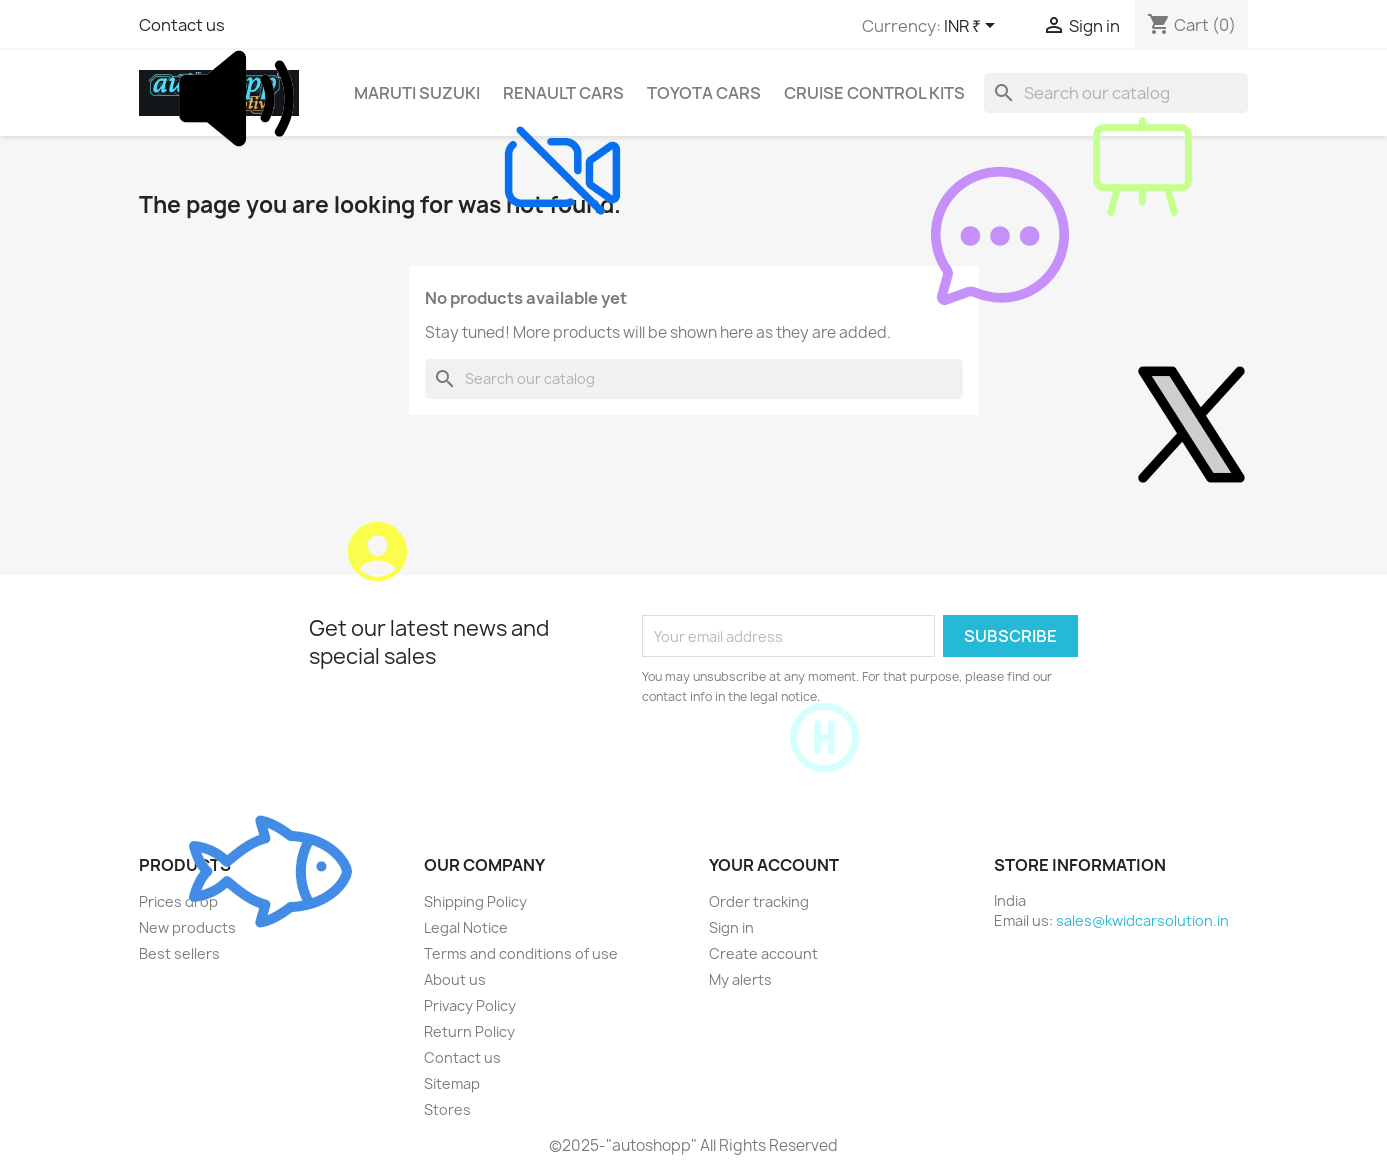 The height and width of the screenshot is (1172, 1387). I want to click on indicates seafood or fish-related content, so click(270, 871).